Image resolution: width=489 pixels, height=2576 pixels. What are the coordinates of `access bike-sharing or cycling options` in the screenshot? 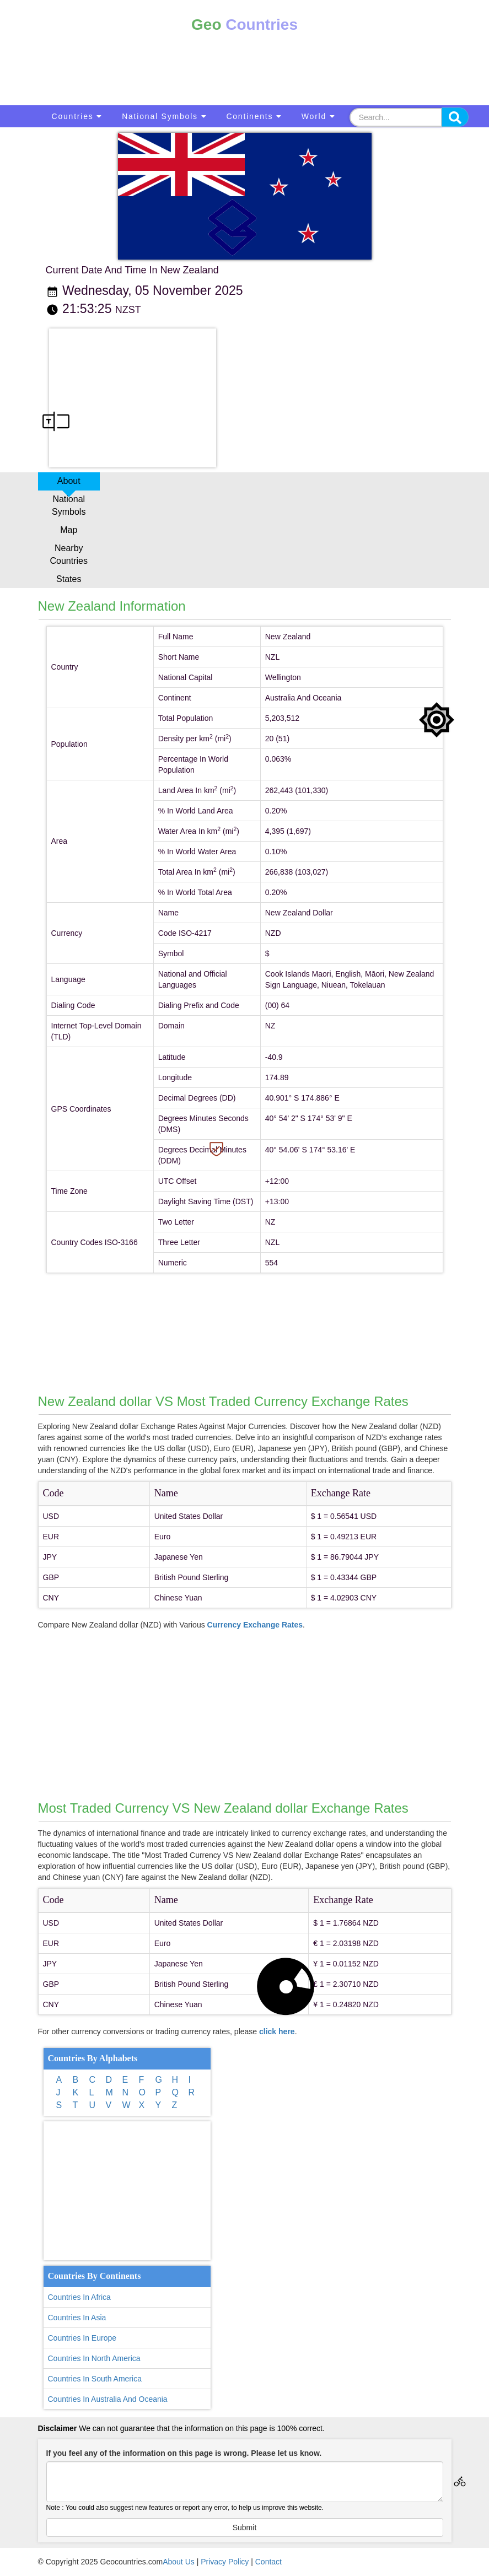 It's located at (460, 2481).